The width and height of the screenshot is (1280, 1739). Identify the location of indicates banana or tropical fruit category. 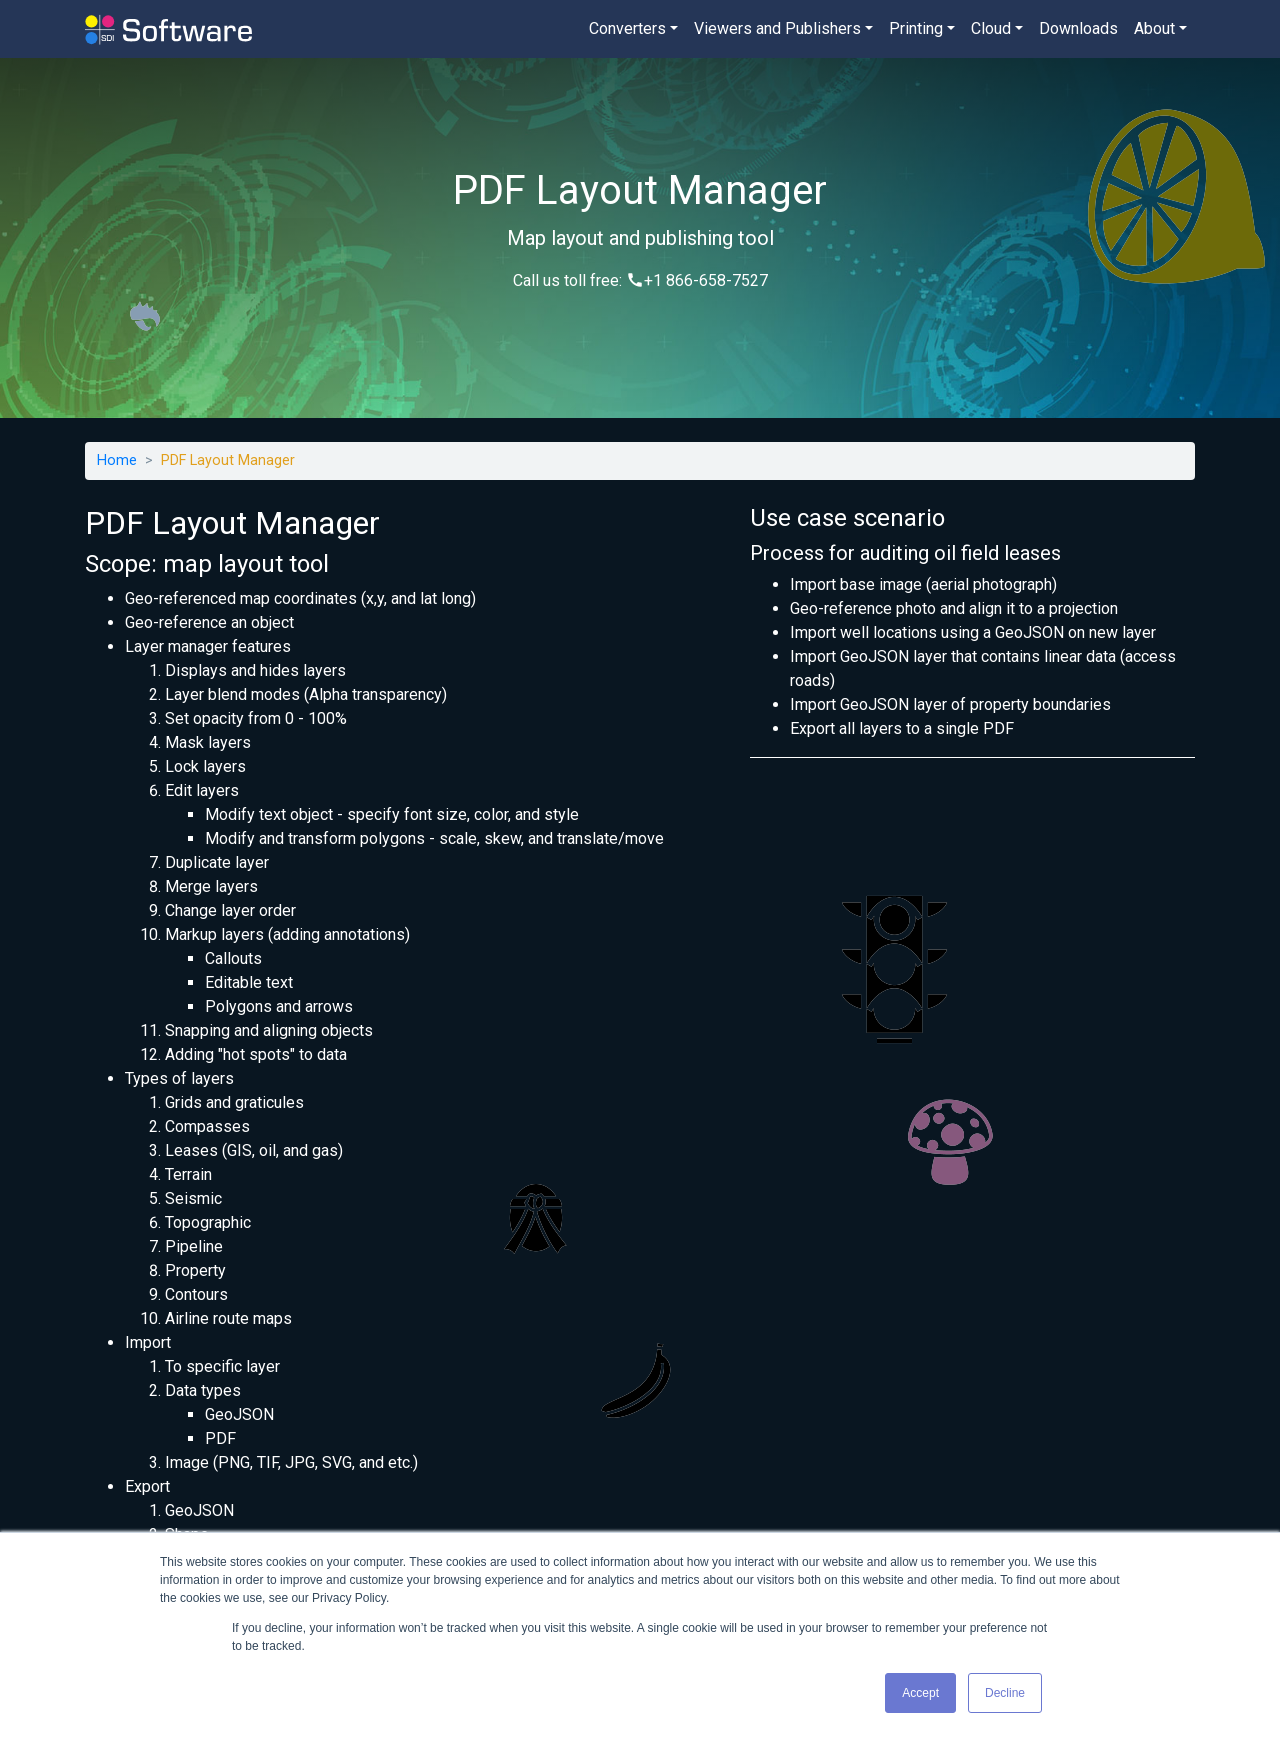
(636, 1380).